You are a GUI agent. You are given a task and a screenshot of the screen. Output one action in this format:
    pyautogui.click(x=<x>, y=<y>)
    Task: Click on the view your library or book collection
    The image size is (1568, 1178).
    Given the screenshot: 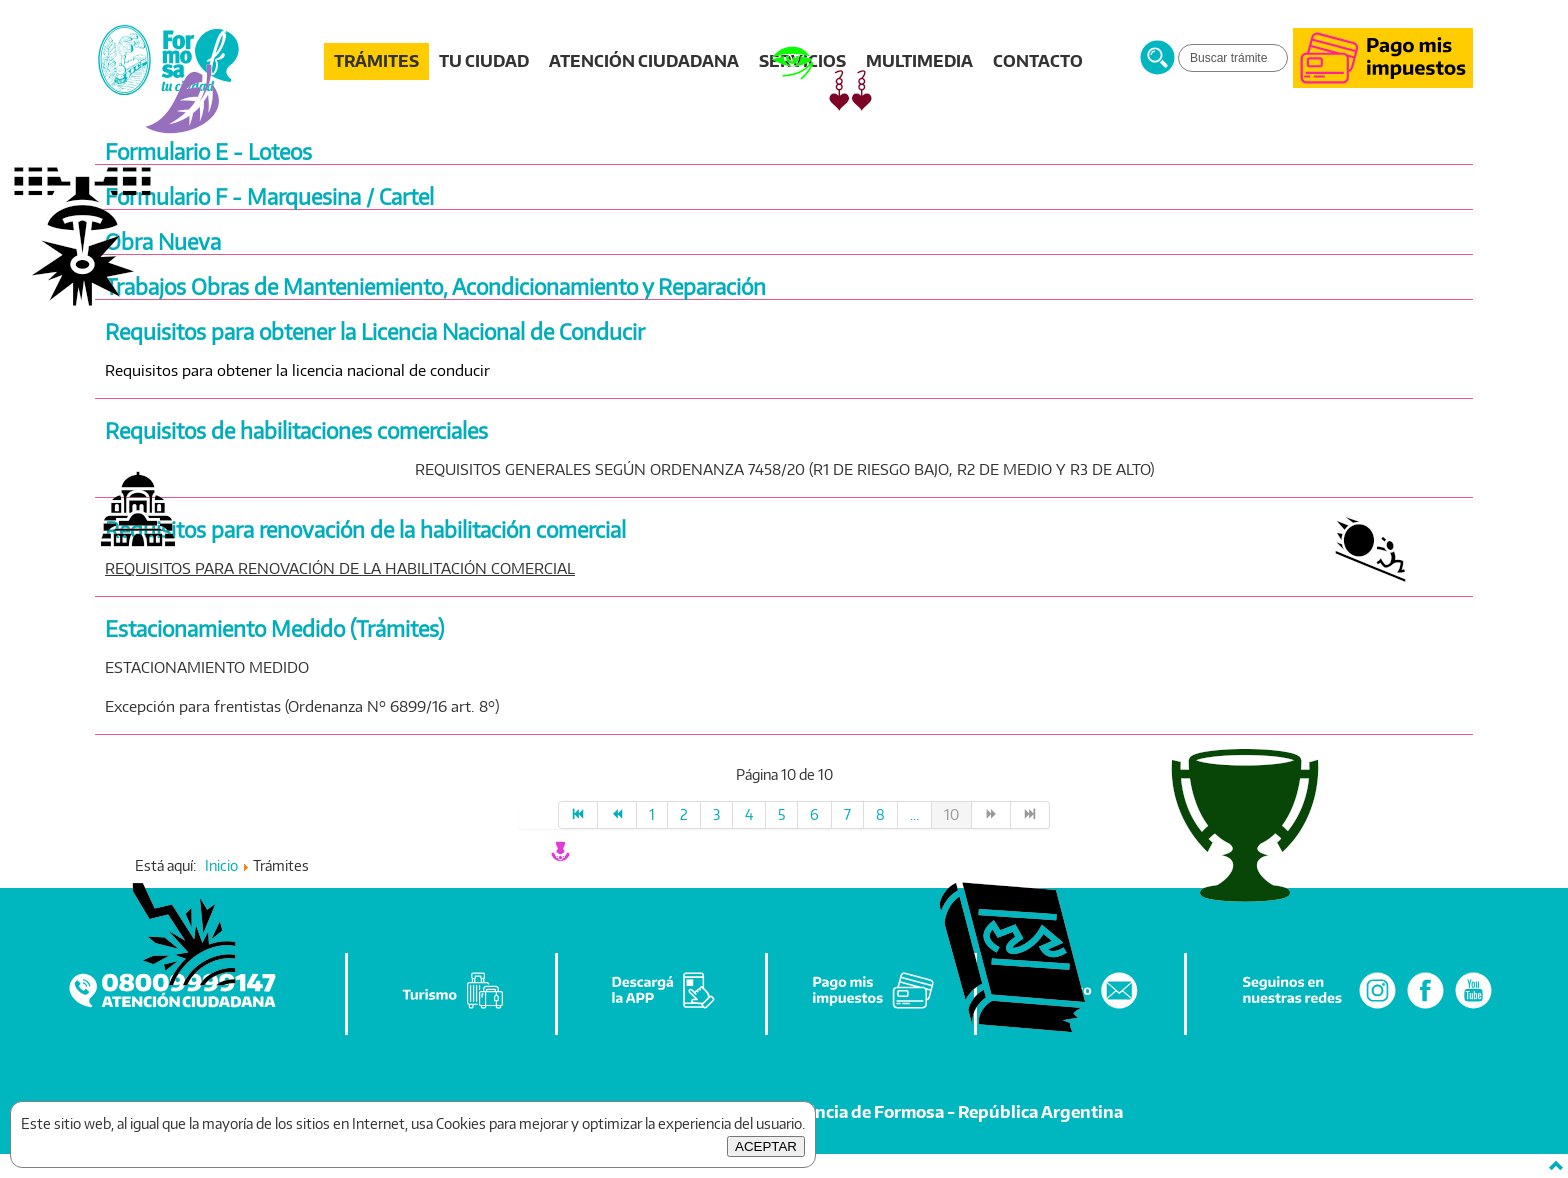 What is the action you would take?
    pyautogui.click(x=1012, y=957)
    